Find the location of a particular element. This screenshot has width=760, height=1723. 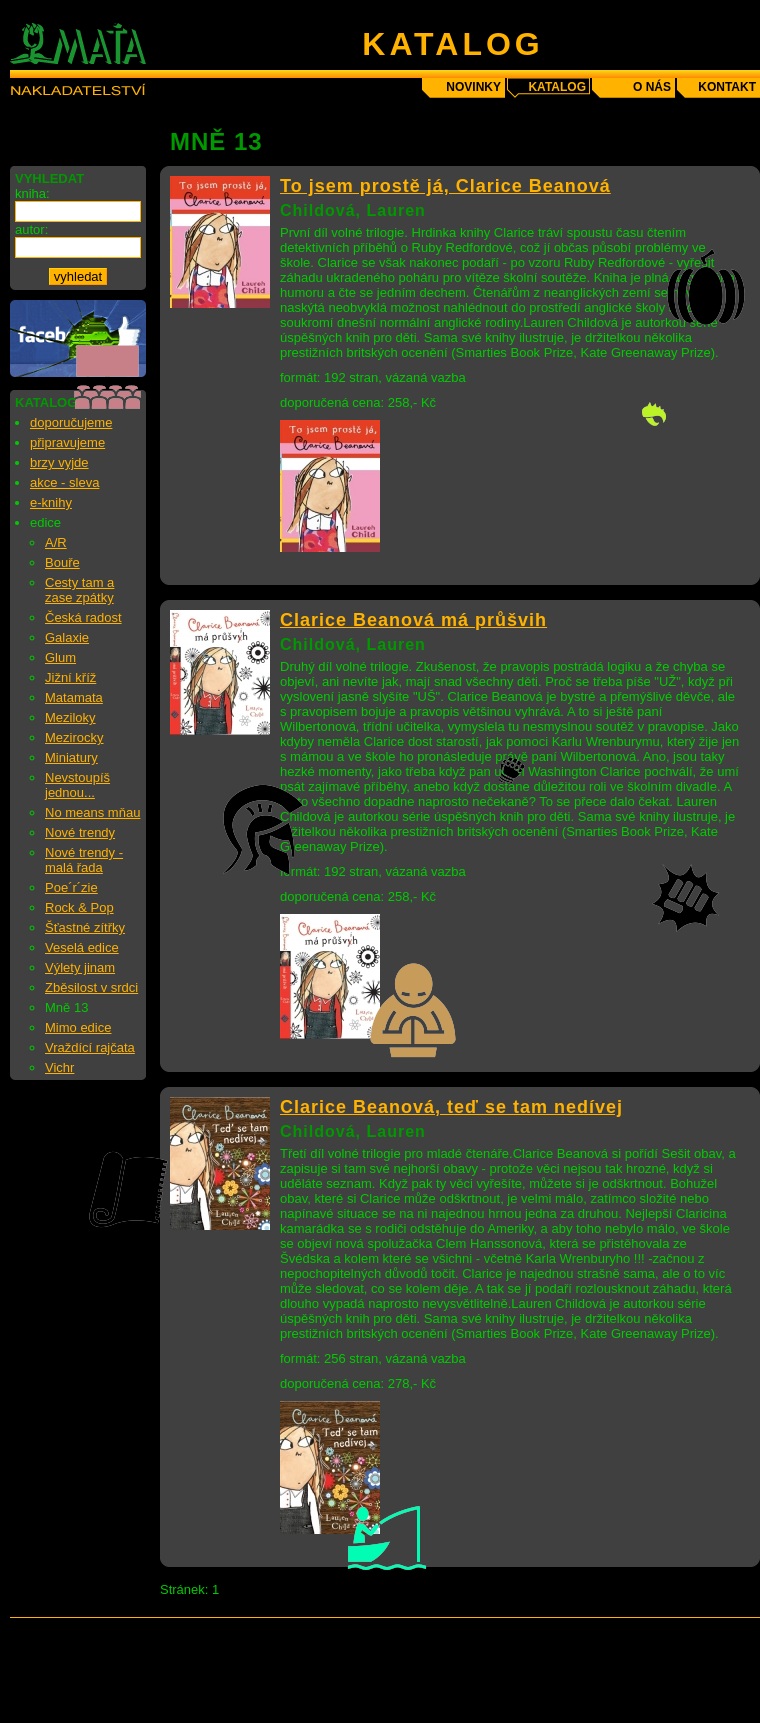

select a melee or unarmed combat skill is located at coordinates (512, 770).